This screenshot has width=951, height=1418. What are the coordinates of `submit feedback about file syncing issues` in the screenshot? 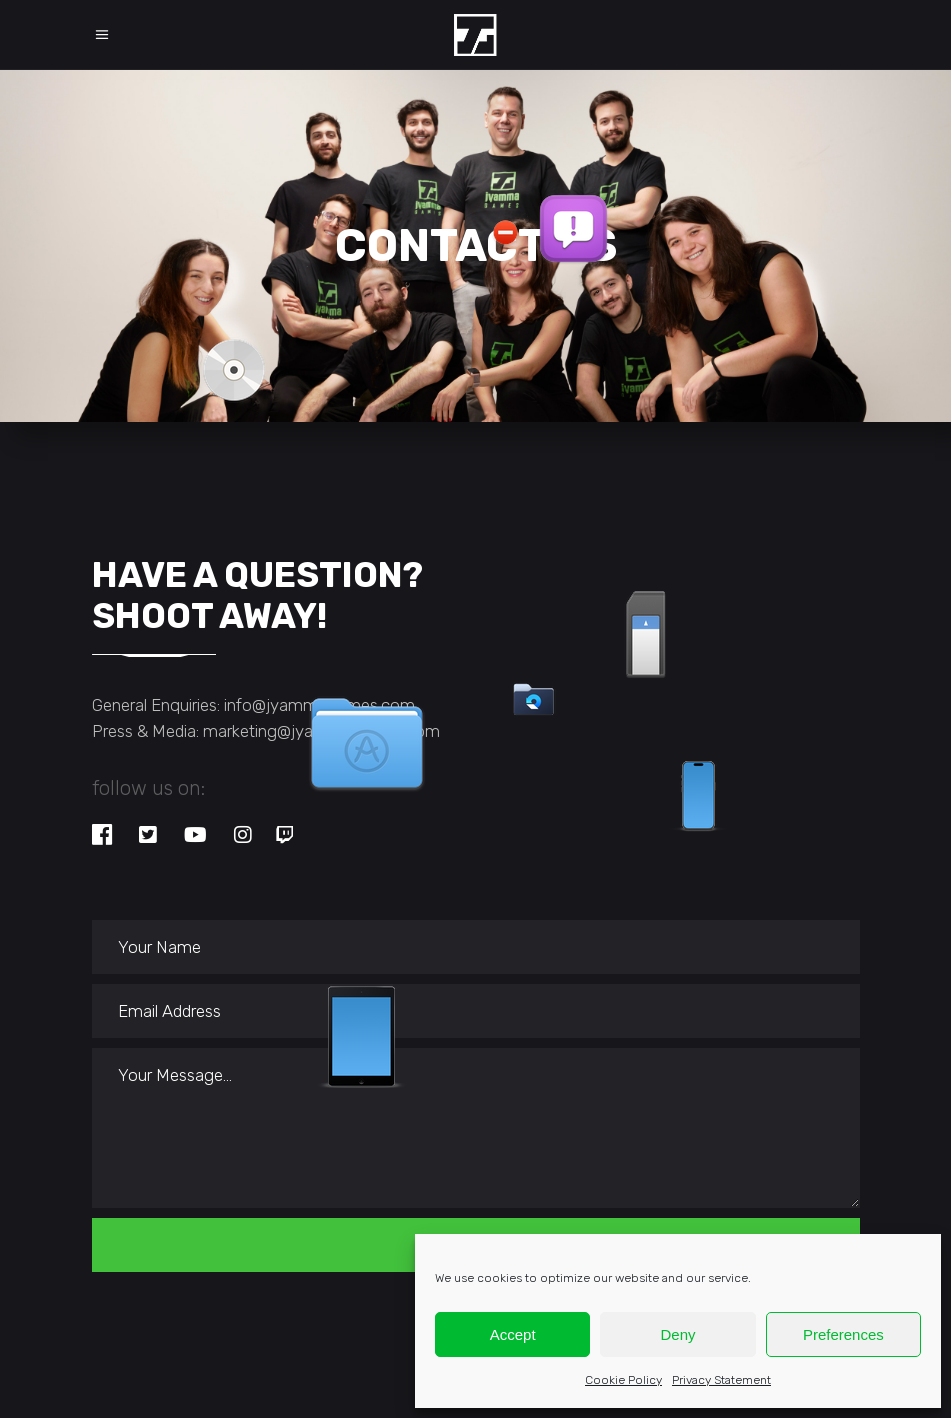 It's located at (573, 228).